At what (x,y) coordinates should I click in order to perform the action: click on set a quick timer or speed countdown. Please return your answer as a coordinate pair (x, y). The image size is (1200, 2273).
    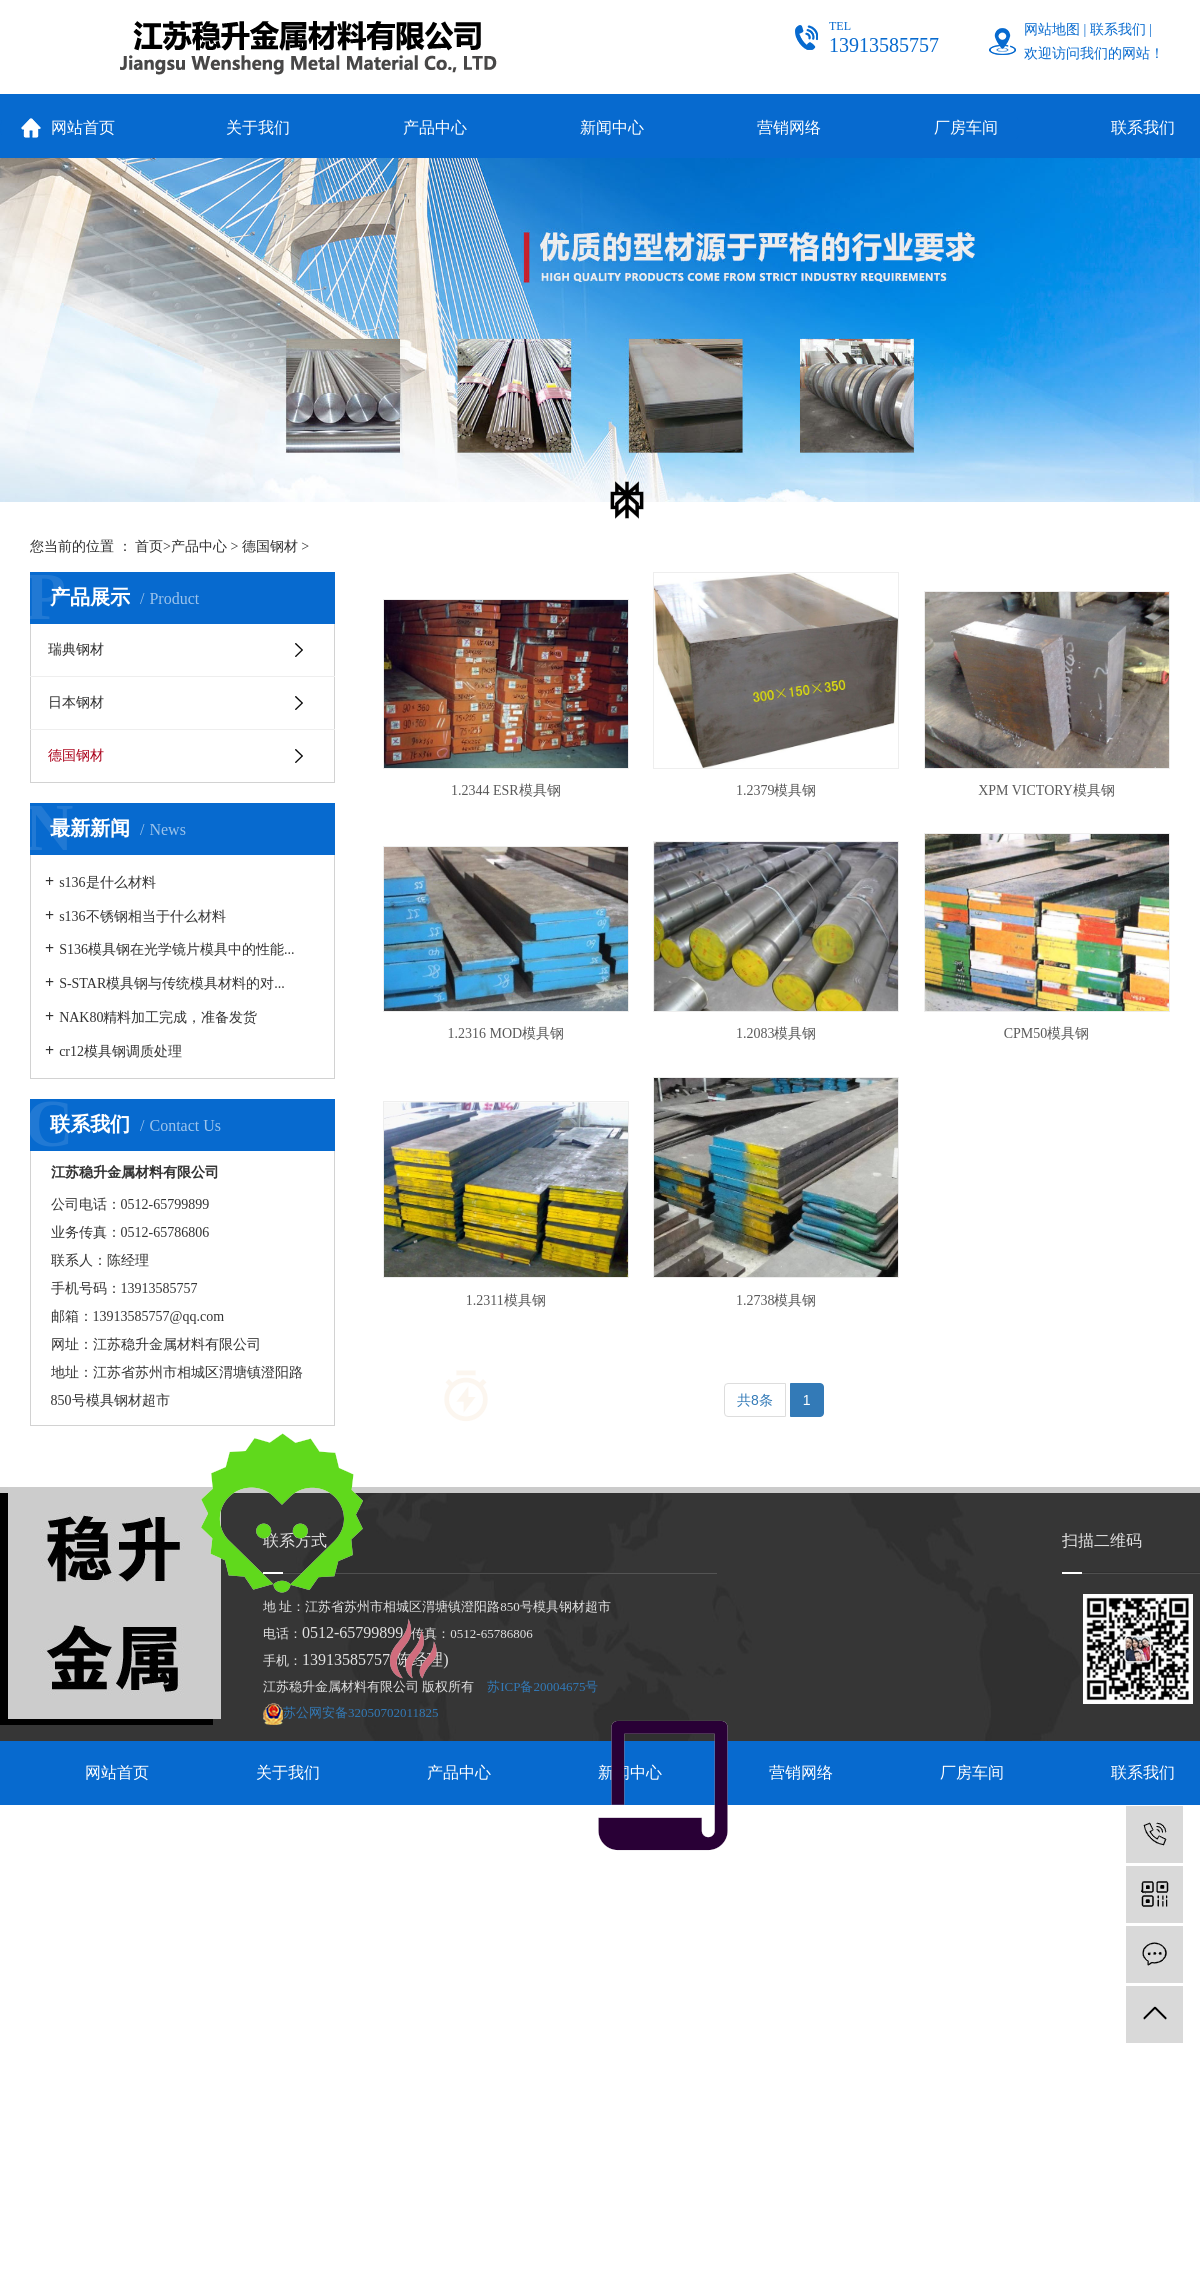
    Looking at the image, I should click on (466, 1397).